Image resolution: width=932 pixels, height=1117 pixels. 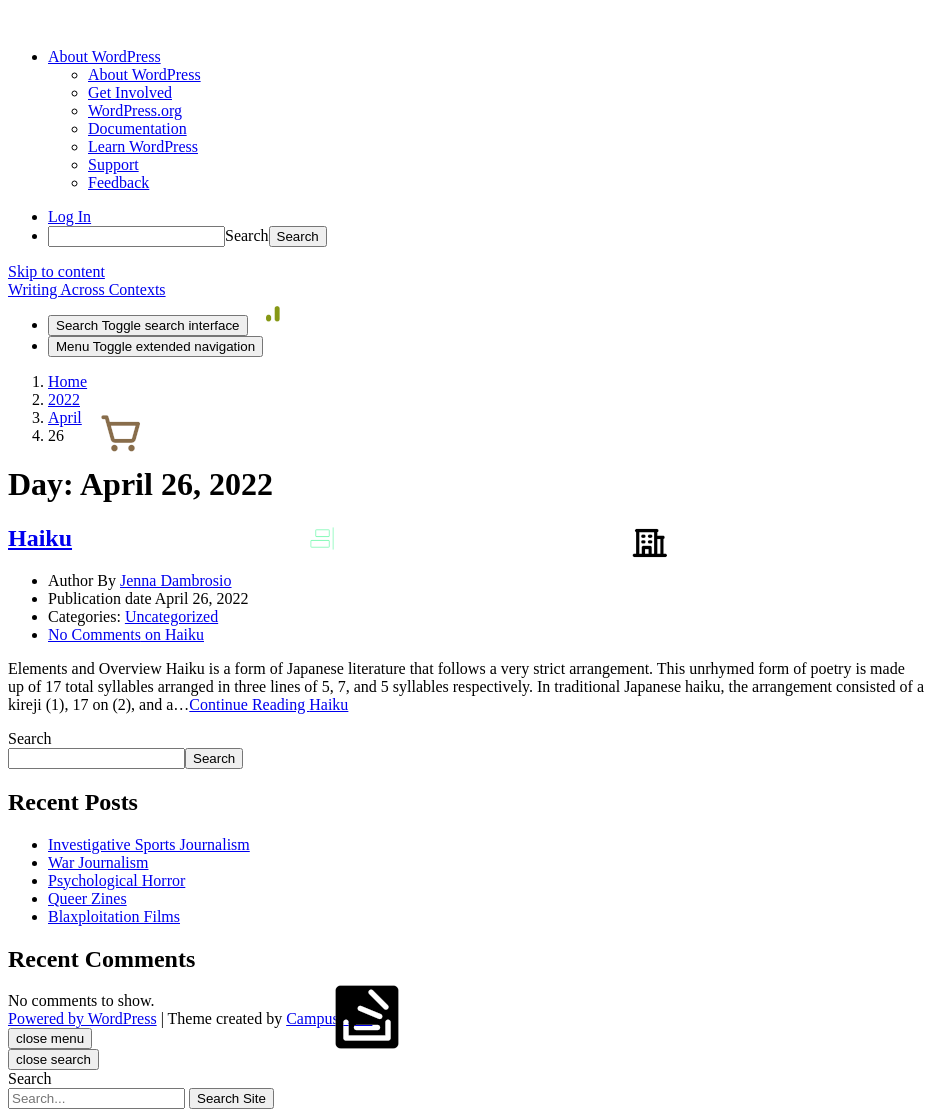 I want to click on indicates weak cellular signal strength, so click(x=287, y=303).